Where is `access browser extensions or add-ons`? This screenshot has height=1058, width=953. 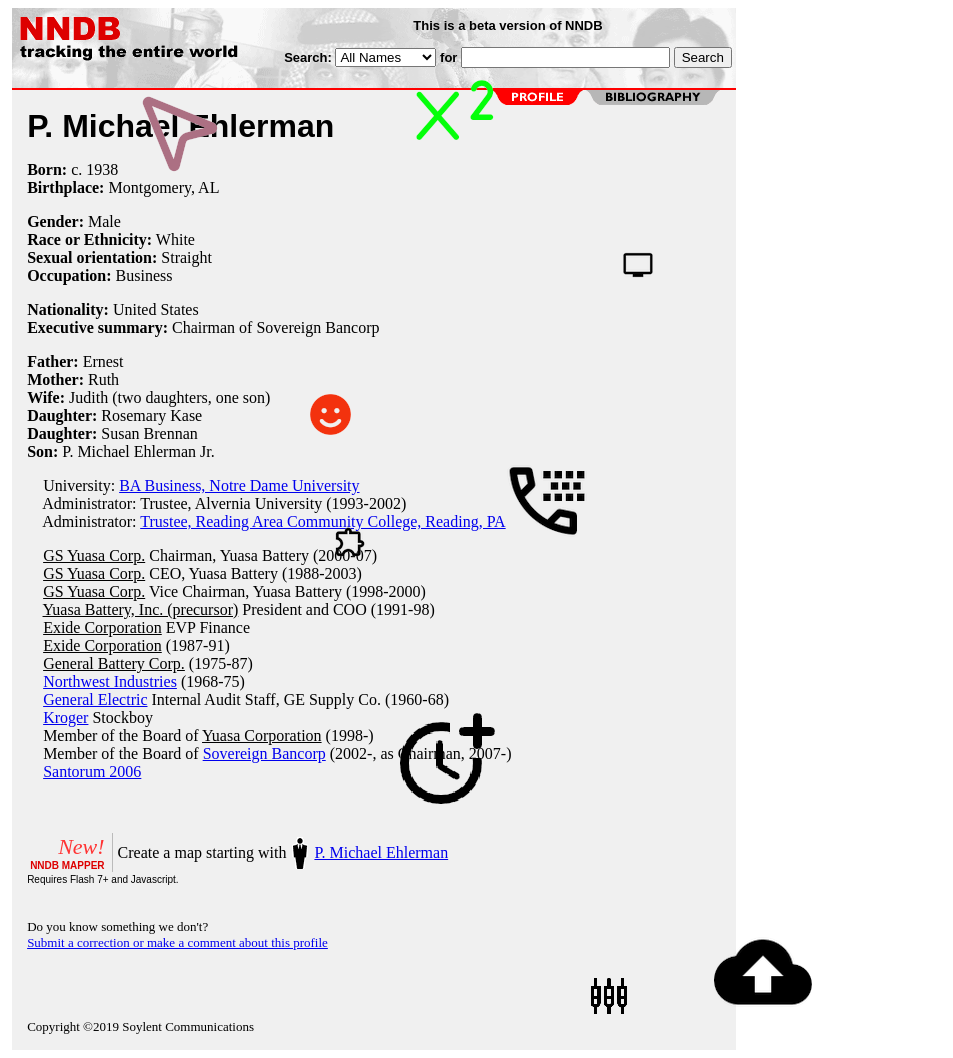
access browser extensions or add-ons is located at coordinates (350, 541).